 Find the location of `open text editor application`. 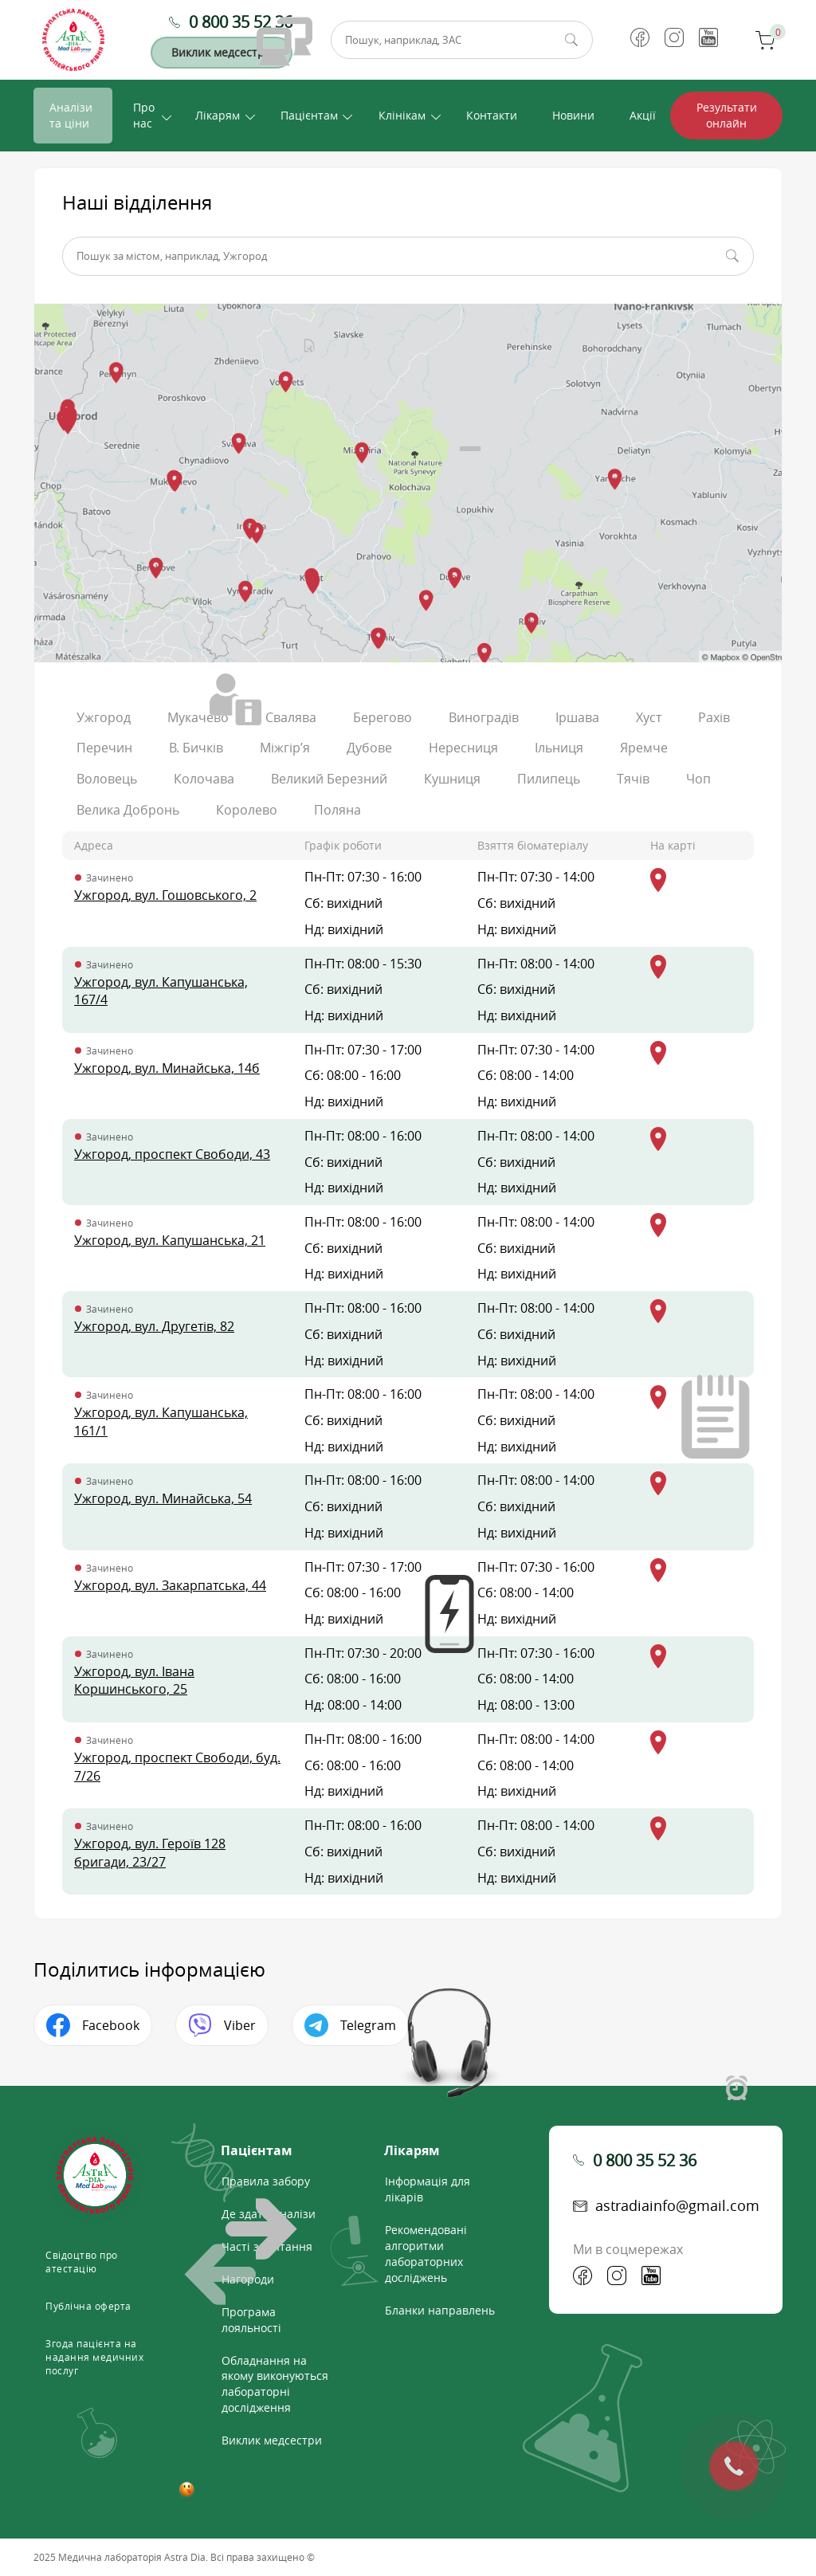

open text editor application is located at coordinates (712, 1416).